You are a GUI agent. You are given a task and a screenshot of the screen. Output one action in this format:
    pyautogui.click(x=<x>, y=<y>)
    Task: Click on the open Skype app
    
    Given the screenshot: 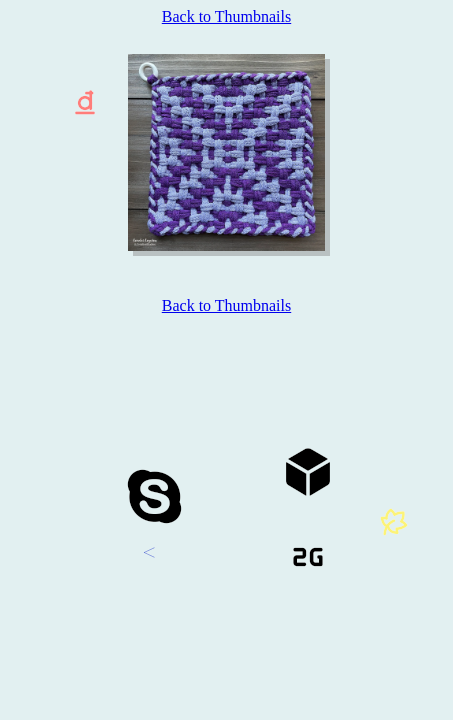 What is the action you would take?
    pyautogui.click(x=154, y=496)
    